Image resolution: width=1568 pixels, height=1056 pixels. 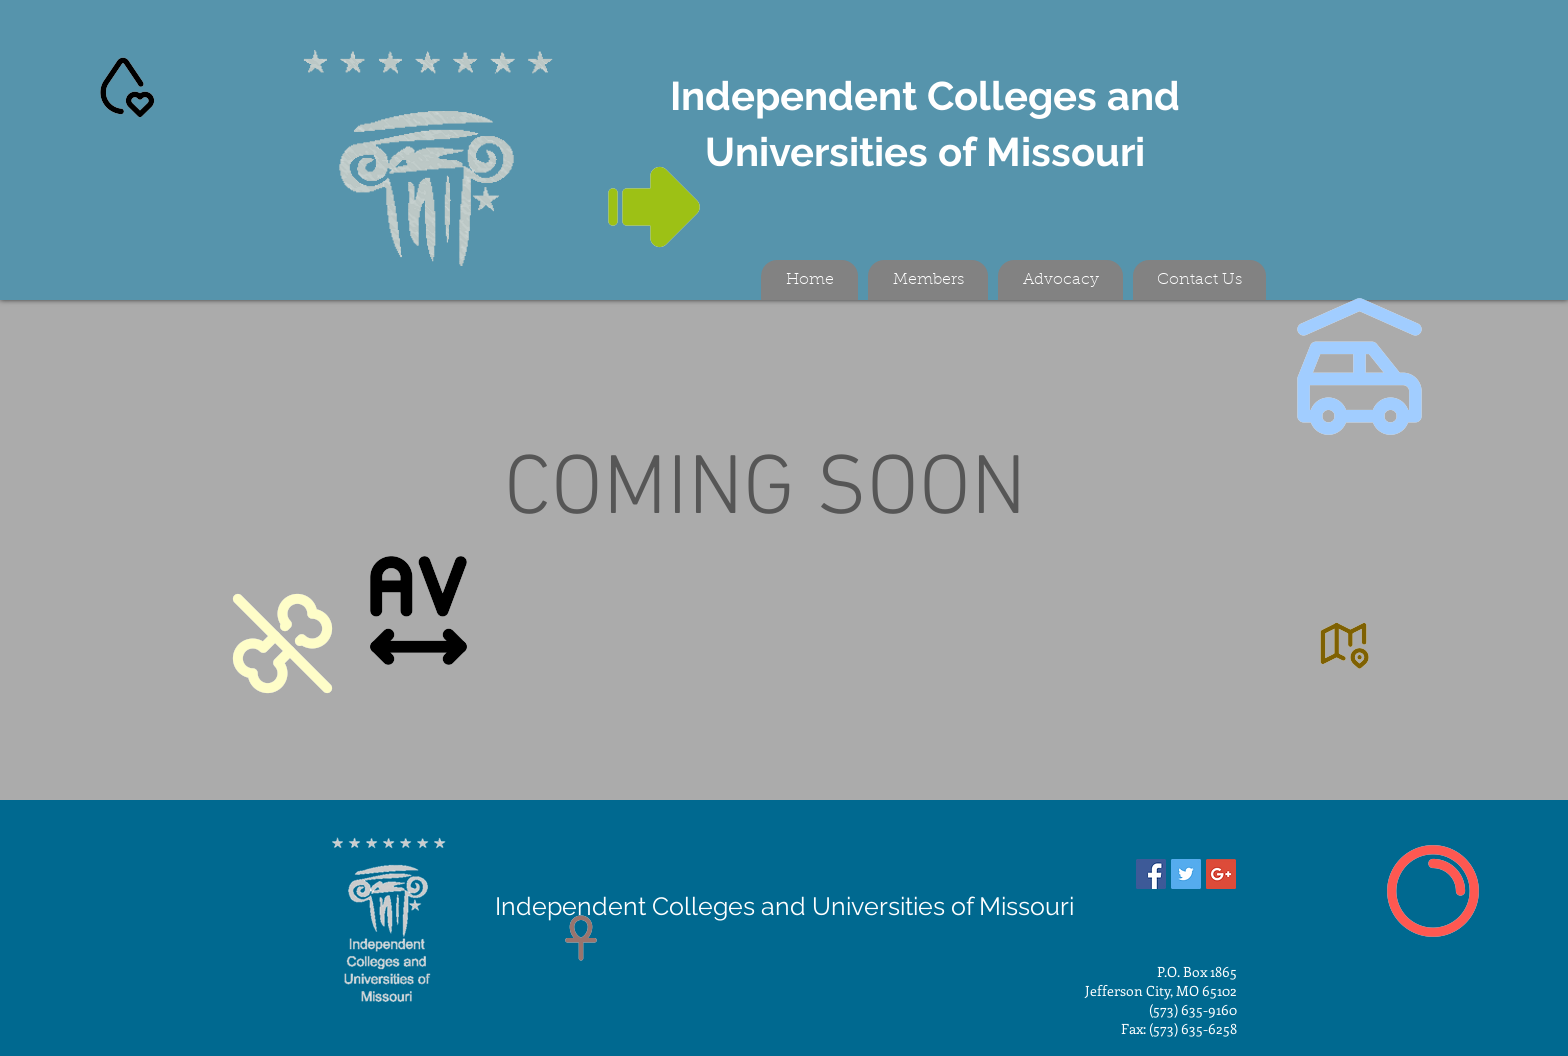 What do you see at coordinates (1433, 891) in the screenshot?
I see `apply inner shadow effect to top-right corner` at bounding box center [1433, 891].